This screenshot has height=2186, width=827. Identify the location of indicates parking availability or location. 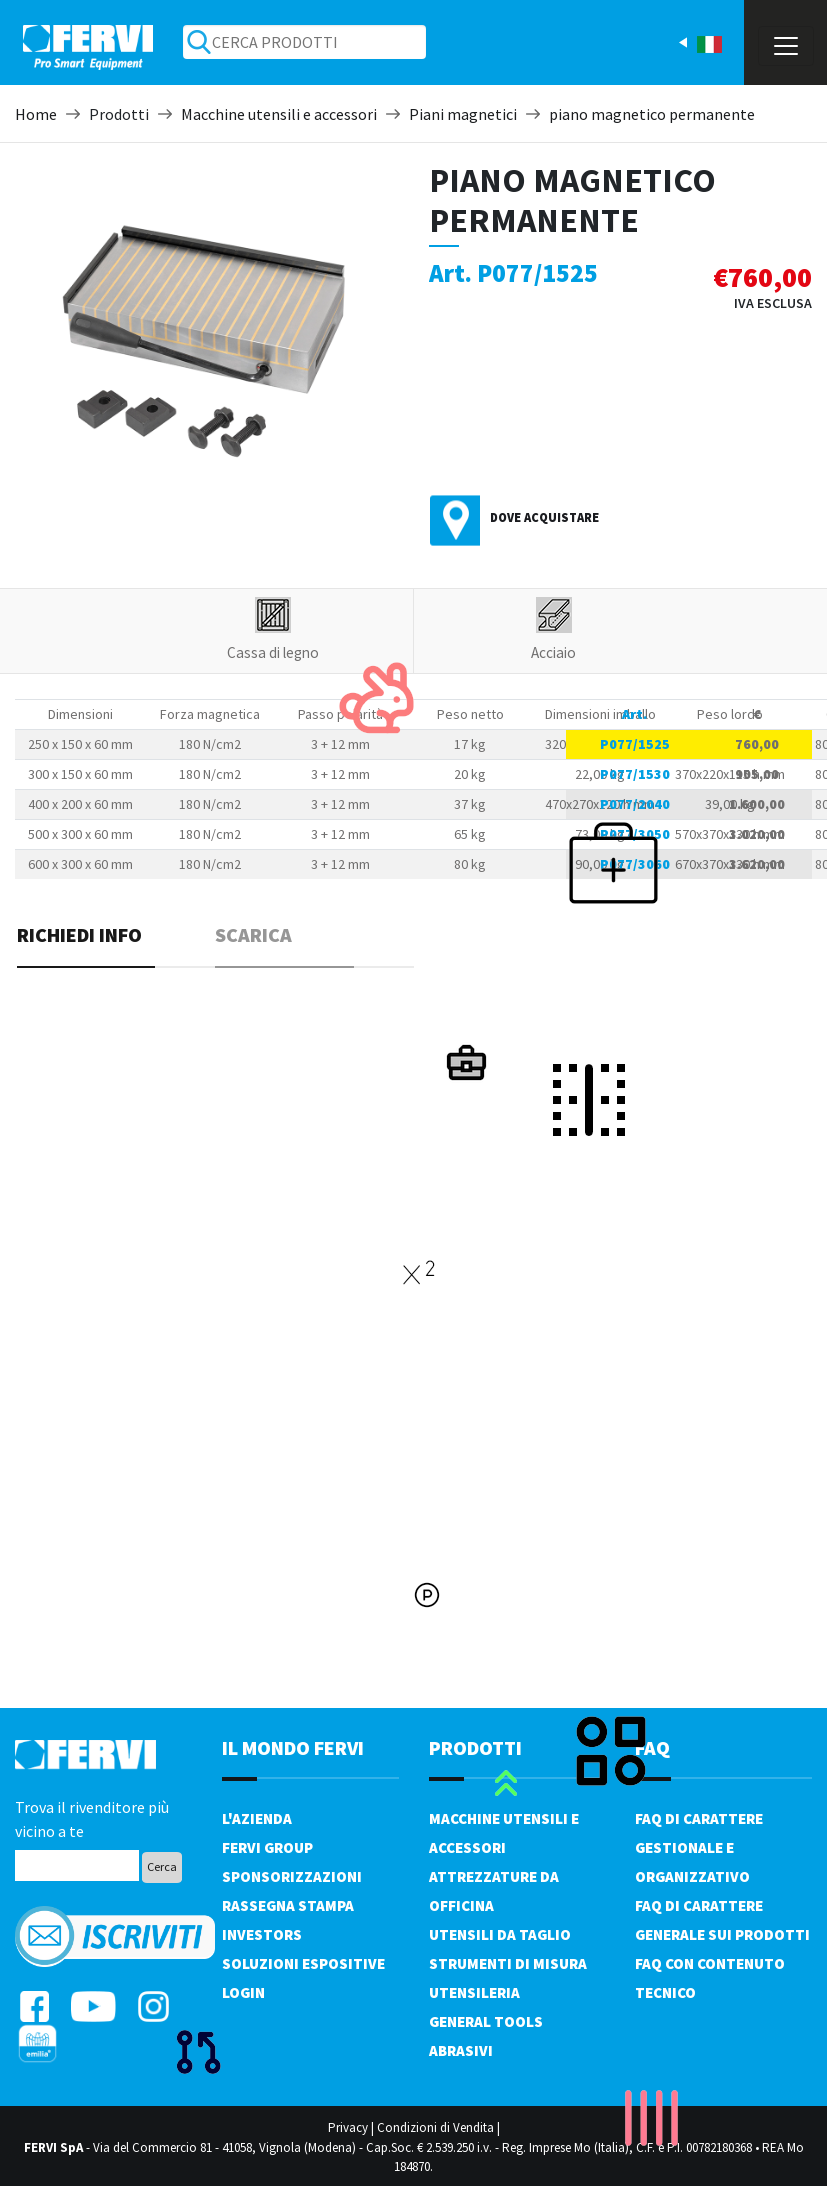
(427, 1595).